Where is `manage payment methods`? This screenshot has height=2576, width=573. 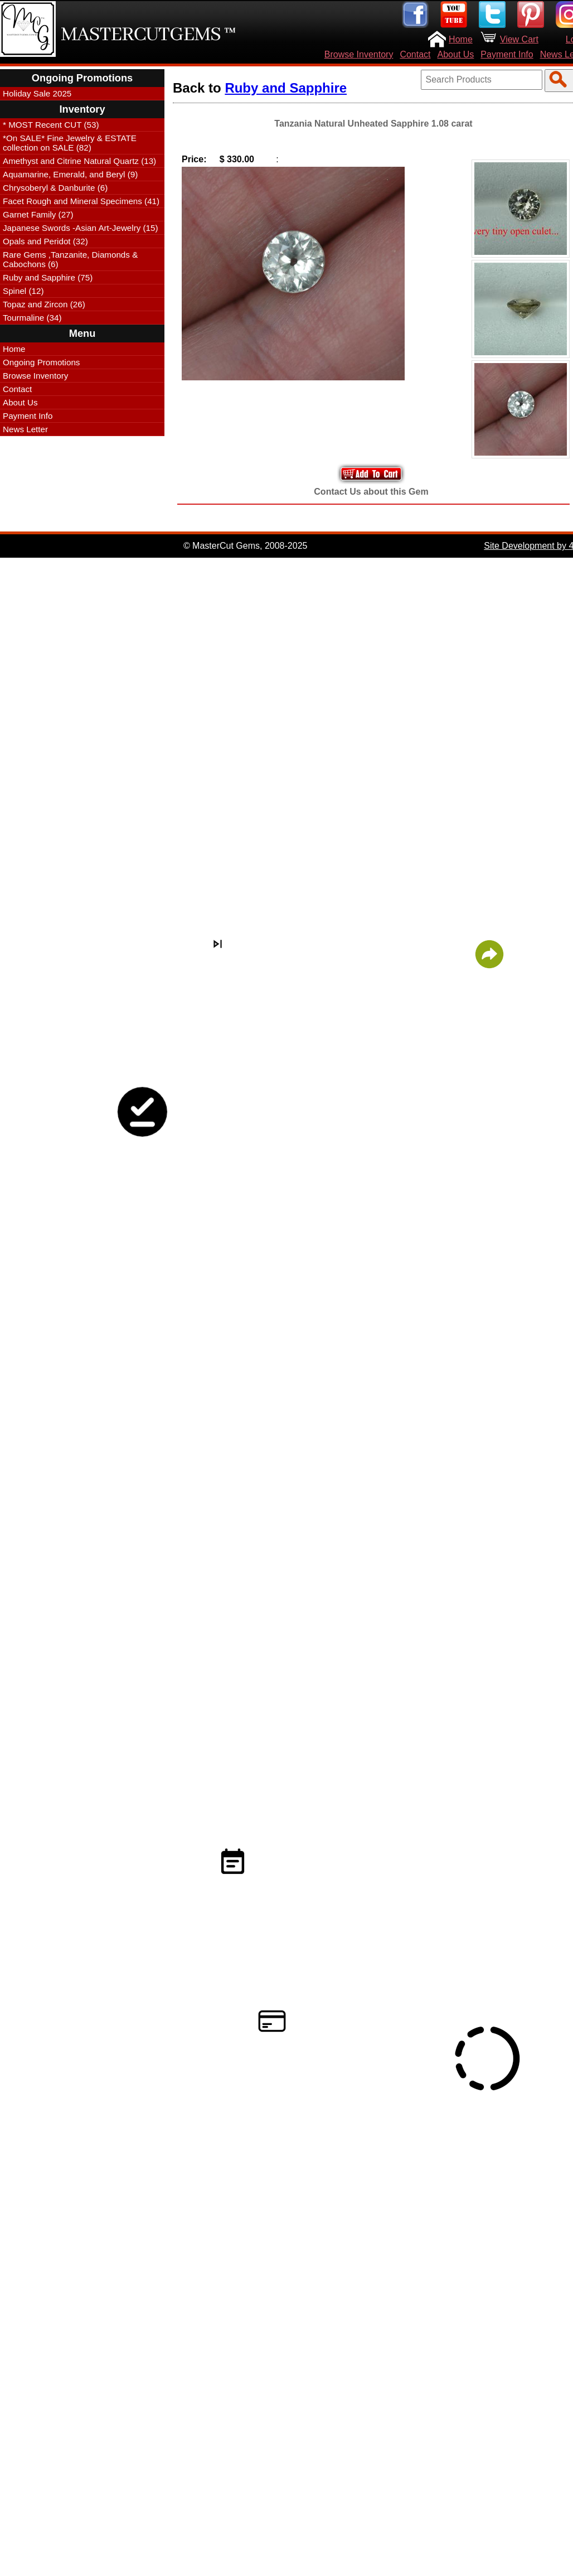
manage payment methods is located at coordinates (272, 2021).